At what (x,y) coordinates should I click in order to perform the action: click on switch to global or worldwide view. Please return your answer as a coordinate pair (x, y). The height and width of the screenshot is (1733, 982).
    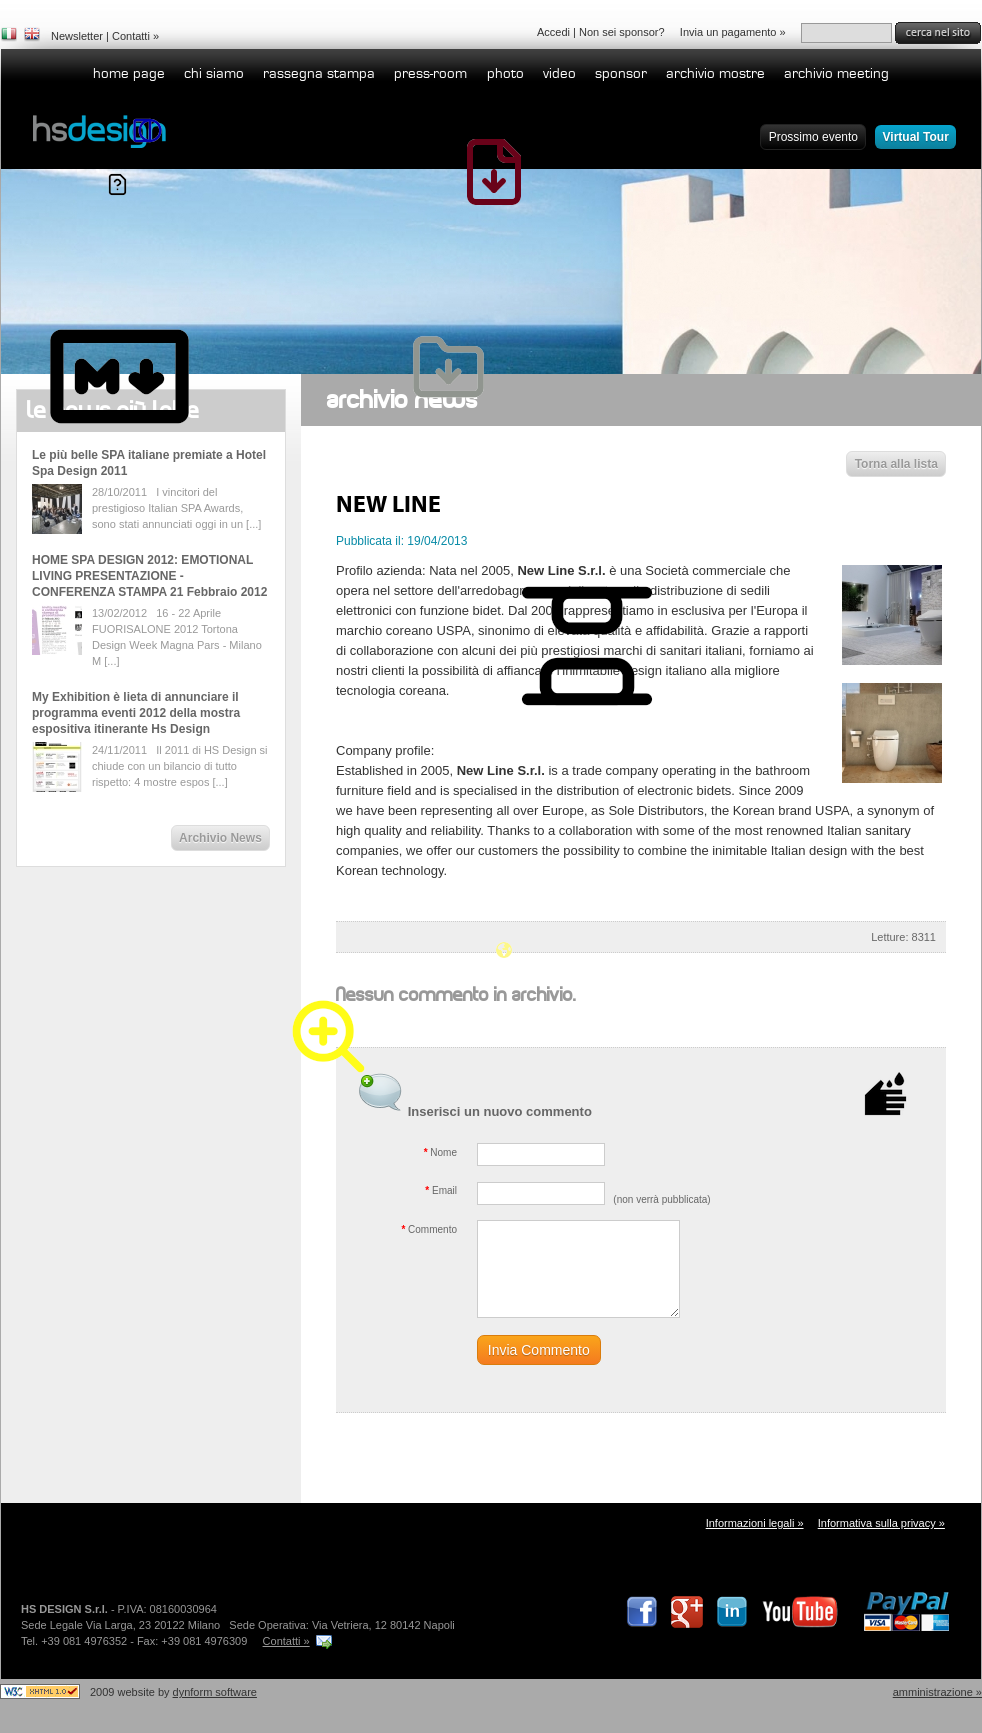
    Looking at the image, I should click on (504, 950).